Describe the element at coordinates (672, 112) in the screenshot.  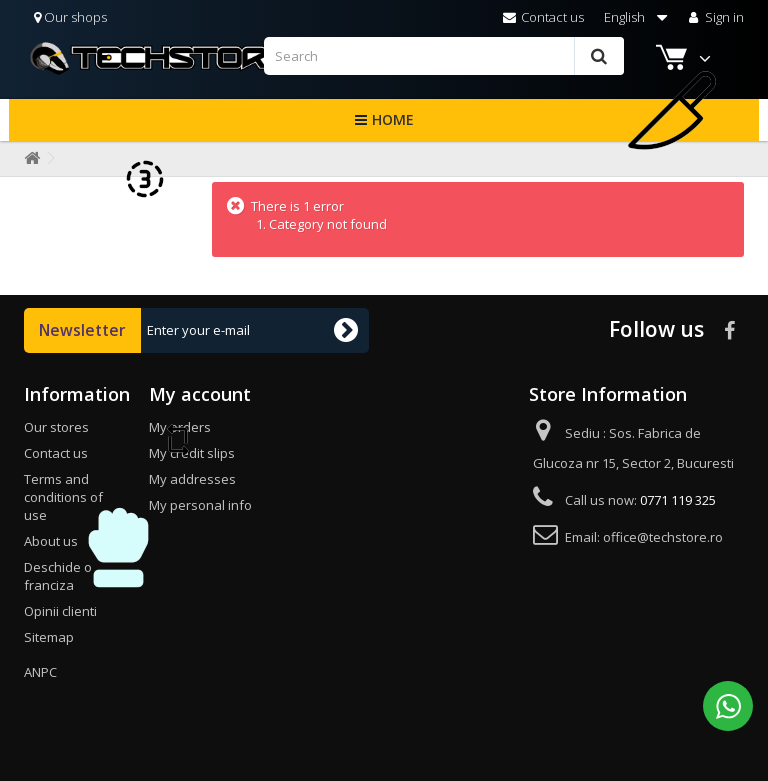
I see `access cutting or slicing tools` at that location.